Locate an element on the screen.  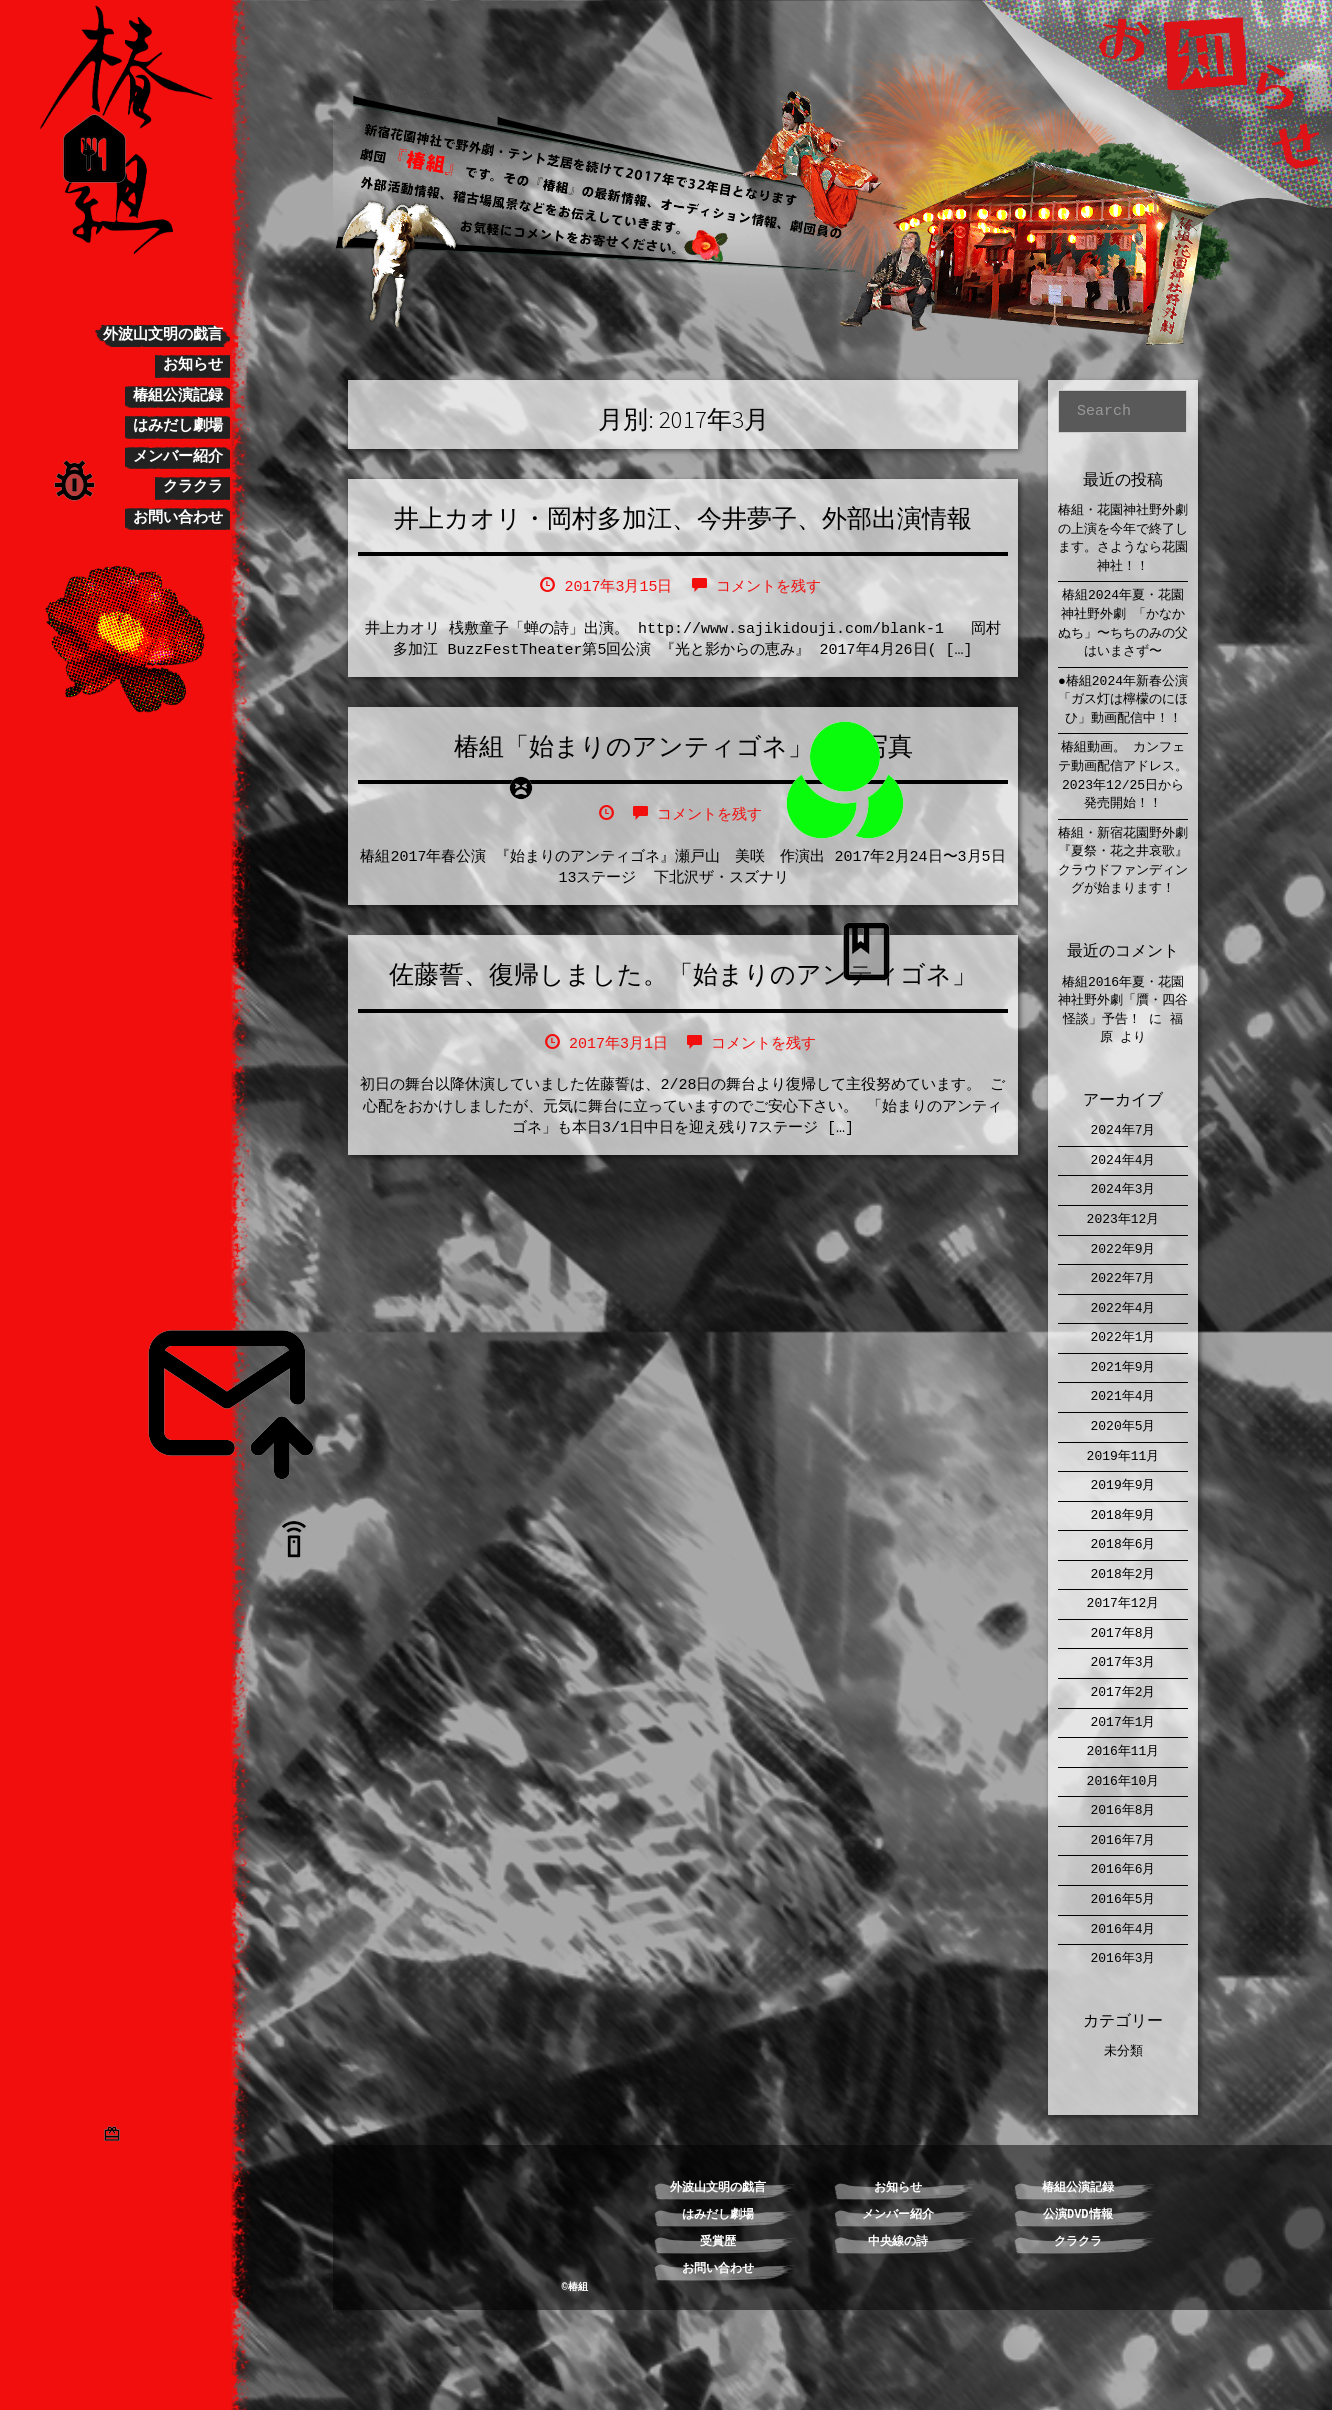
open your library or reading list is located at coordinates (866, 951).